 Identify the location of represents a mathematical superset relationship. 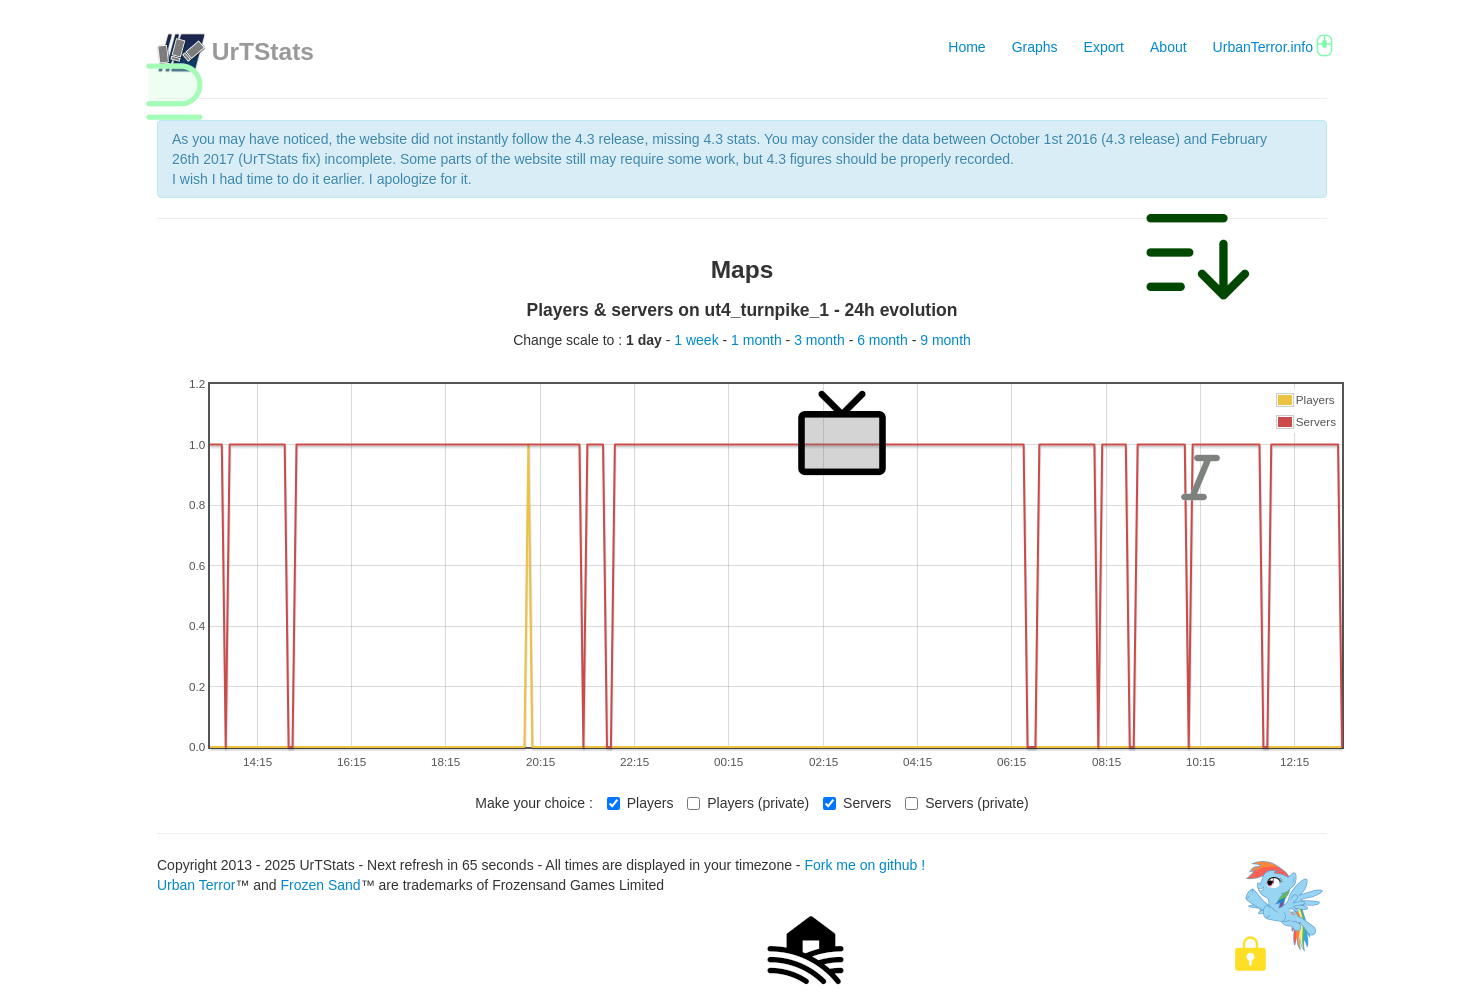
(173, 93).